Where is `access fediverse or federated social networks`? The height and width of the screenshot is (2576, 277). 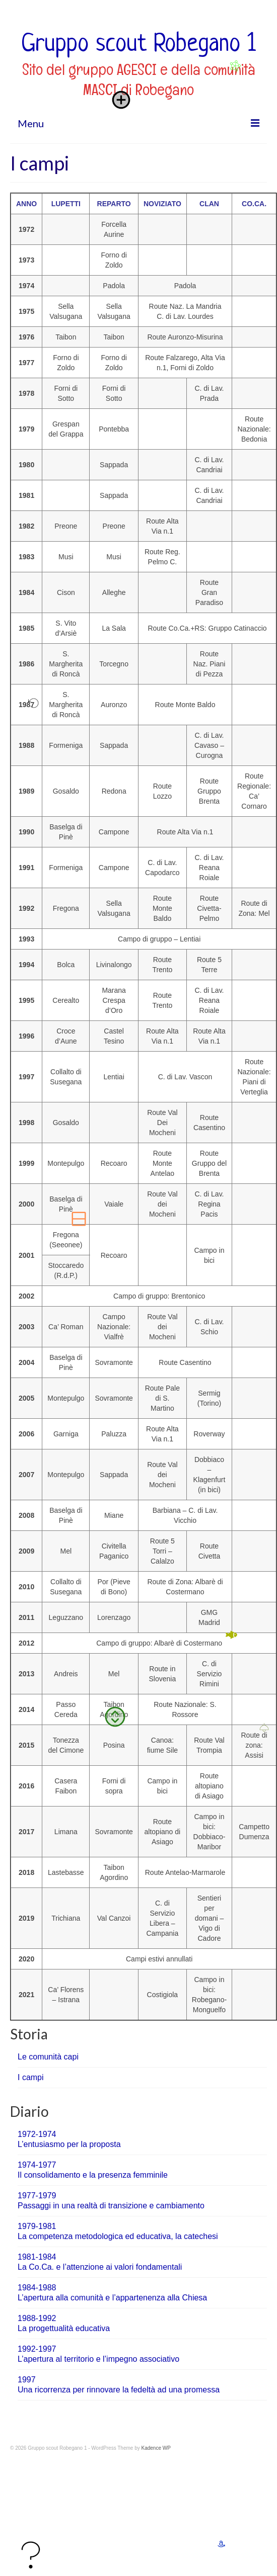 access fediverse or federated social networks is located at coordinates (235, 66).